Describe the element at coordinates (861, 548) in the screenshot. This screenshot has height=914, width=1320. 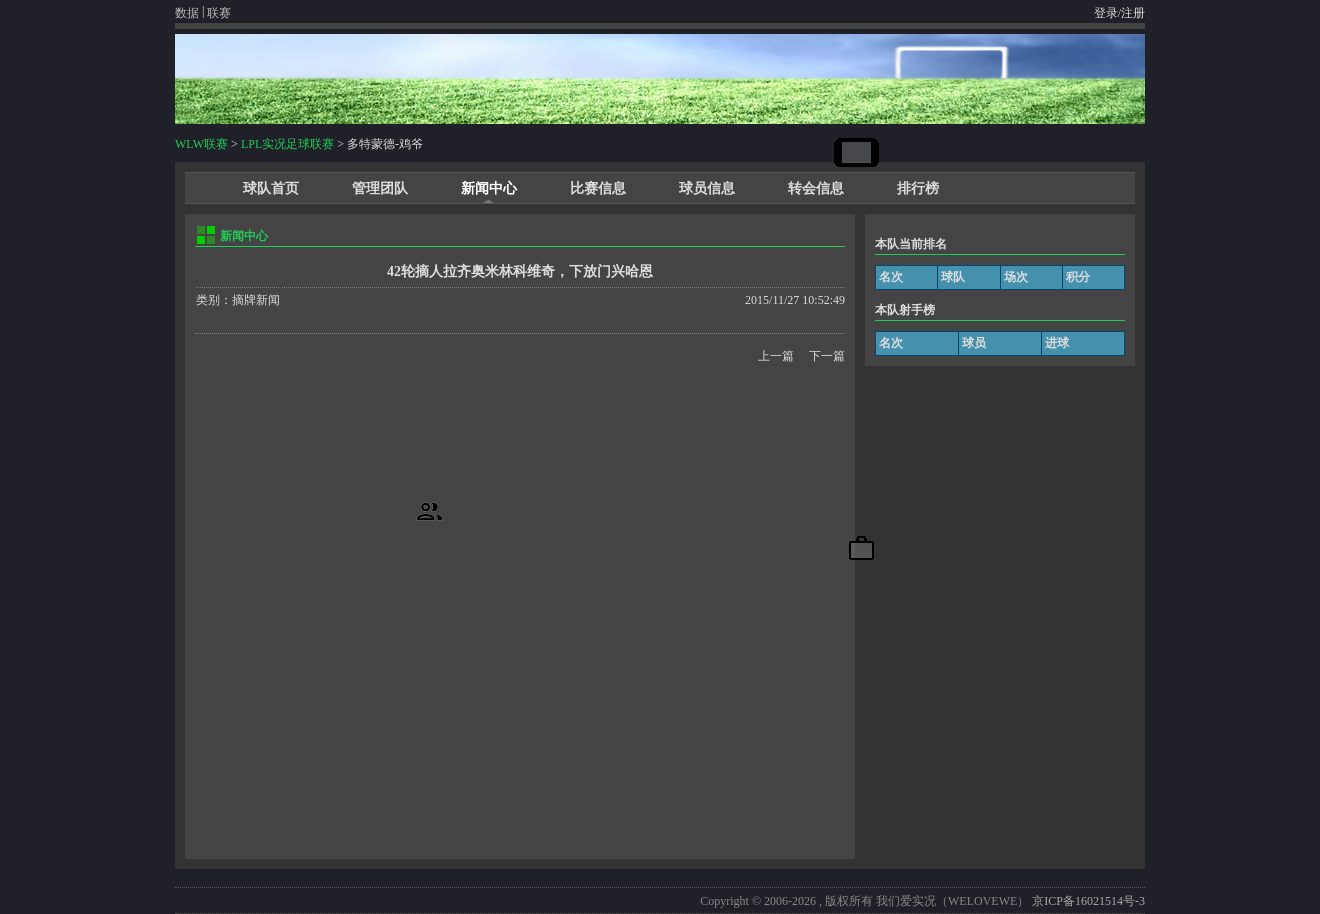
I see `access work-related files or documents` at that location.